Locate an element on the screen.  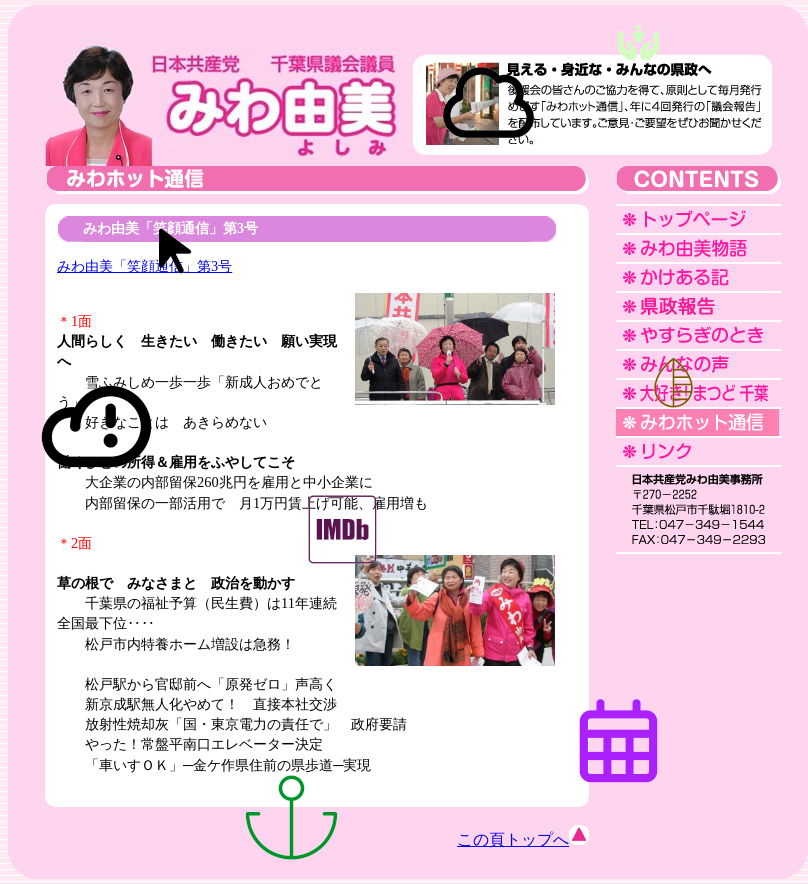
cursor or pointer indicator is located at coordinates (173, 251).